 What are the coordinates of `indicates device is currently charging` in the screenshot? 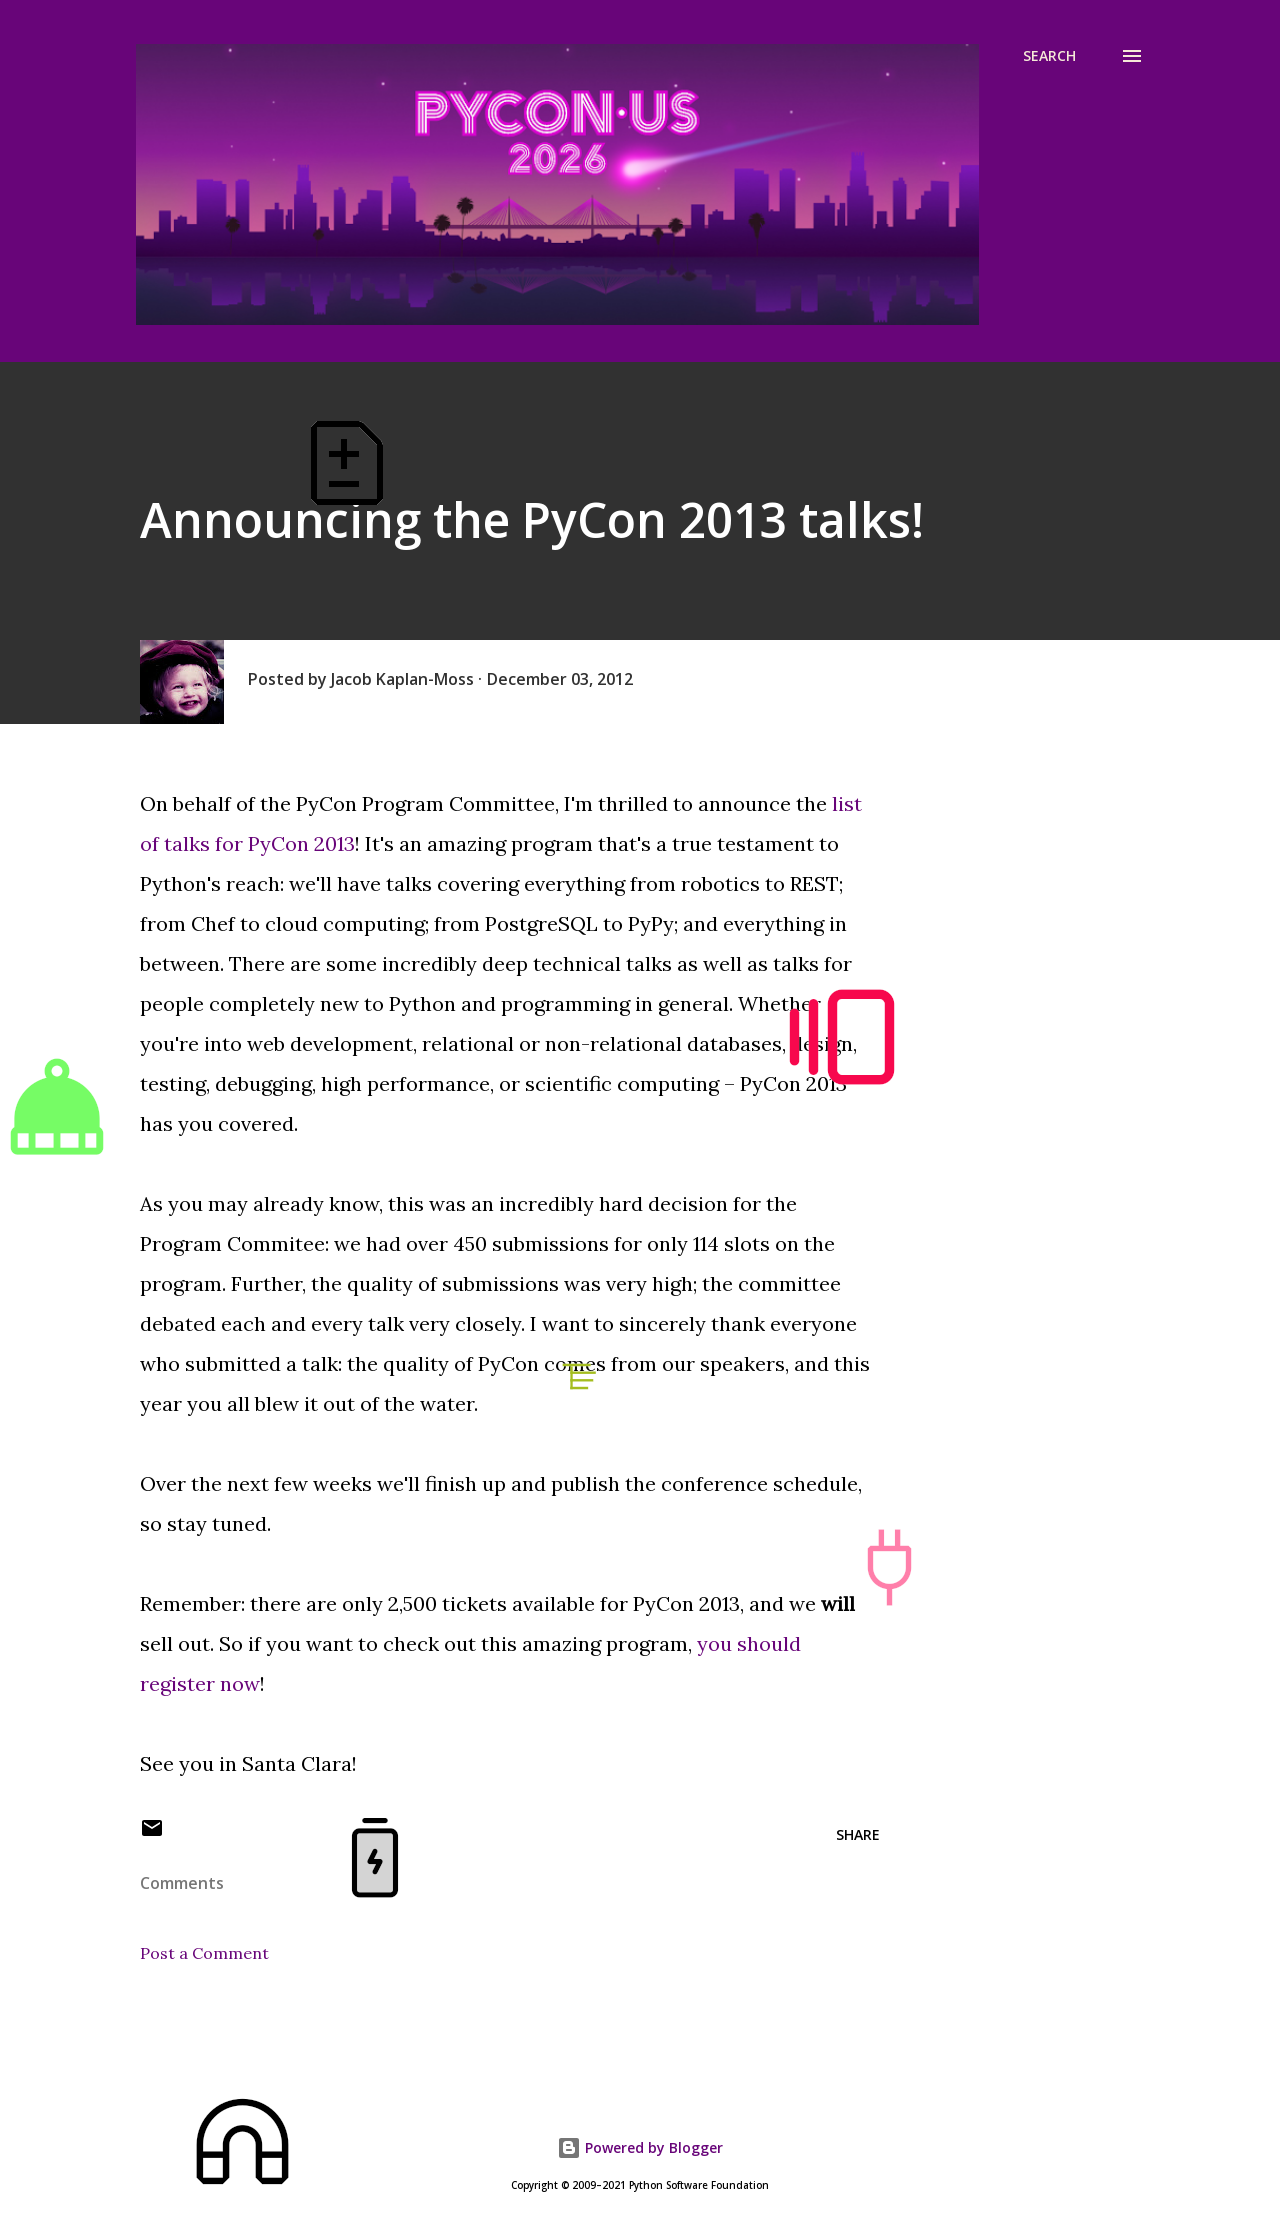 It's located at (375, 1859).